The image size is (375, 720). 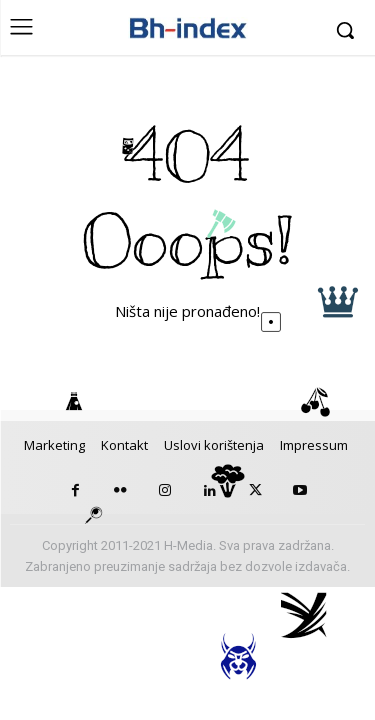 I want to click on indicates bonus or reward in a game, so click(x=315, y=401).